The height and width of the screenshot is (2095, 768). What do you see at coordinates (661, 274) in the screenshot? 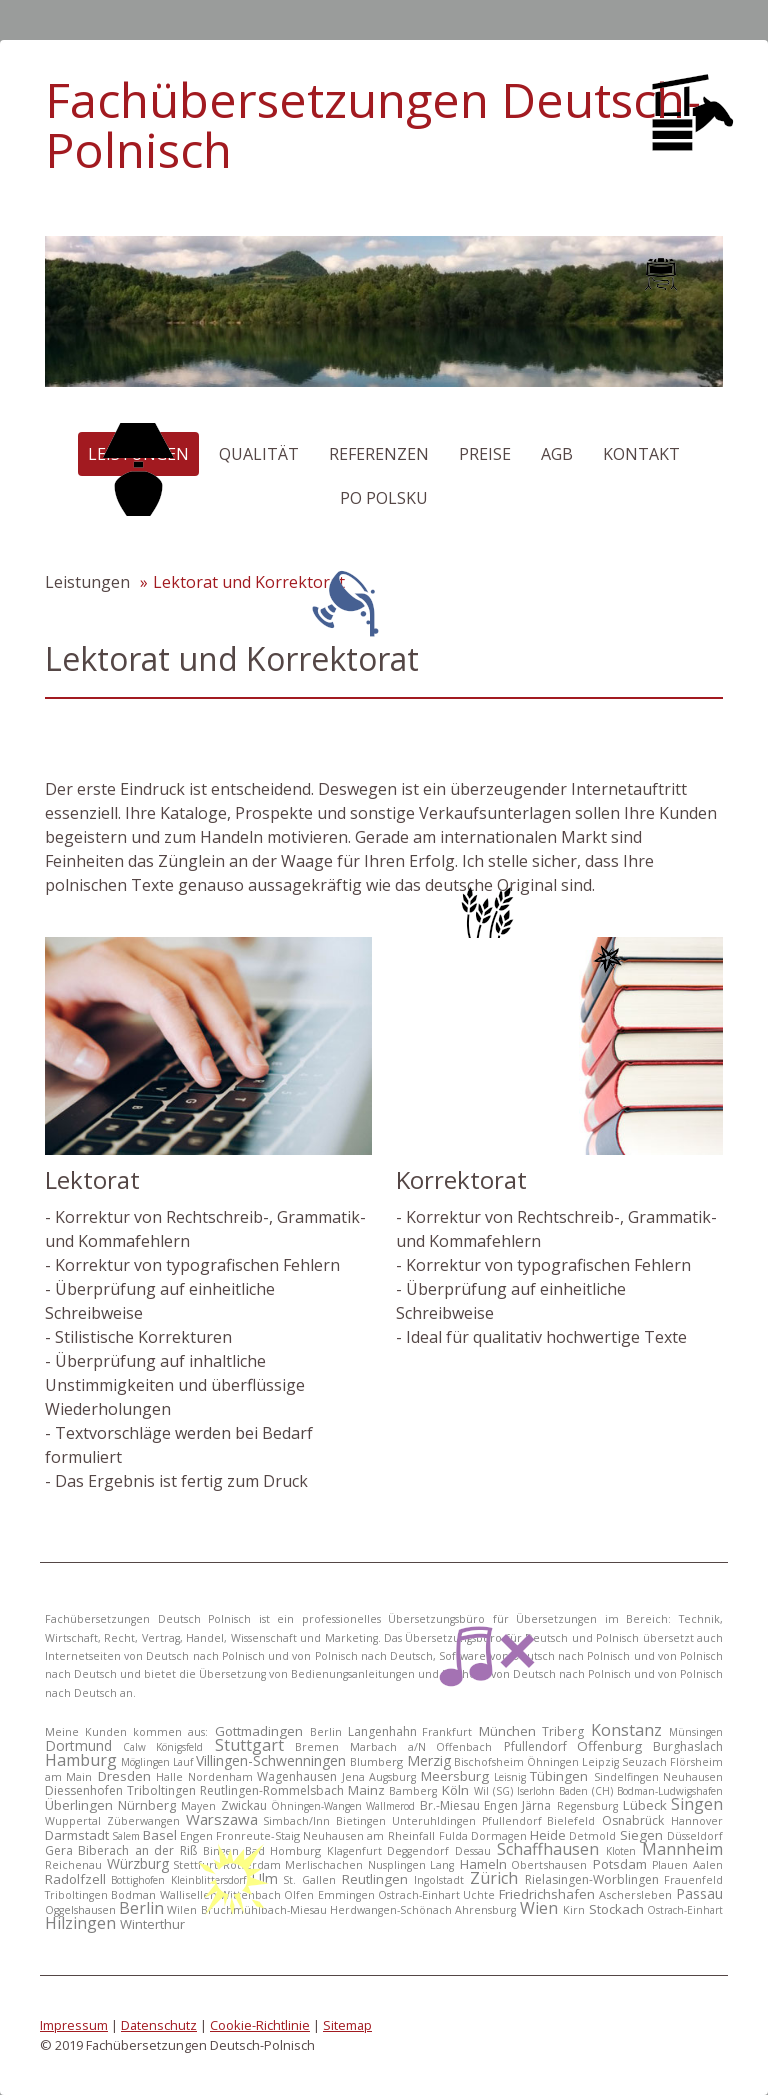
I see `select claymore mine weapon or trap` at bounding box center [661, 274].